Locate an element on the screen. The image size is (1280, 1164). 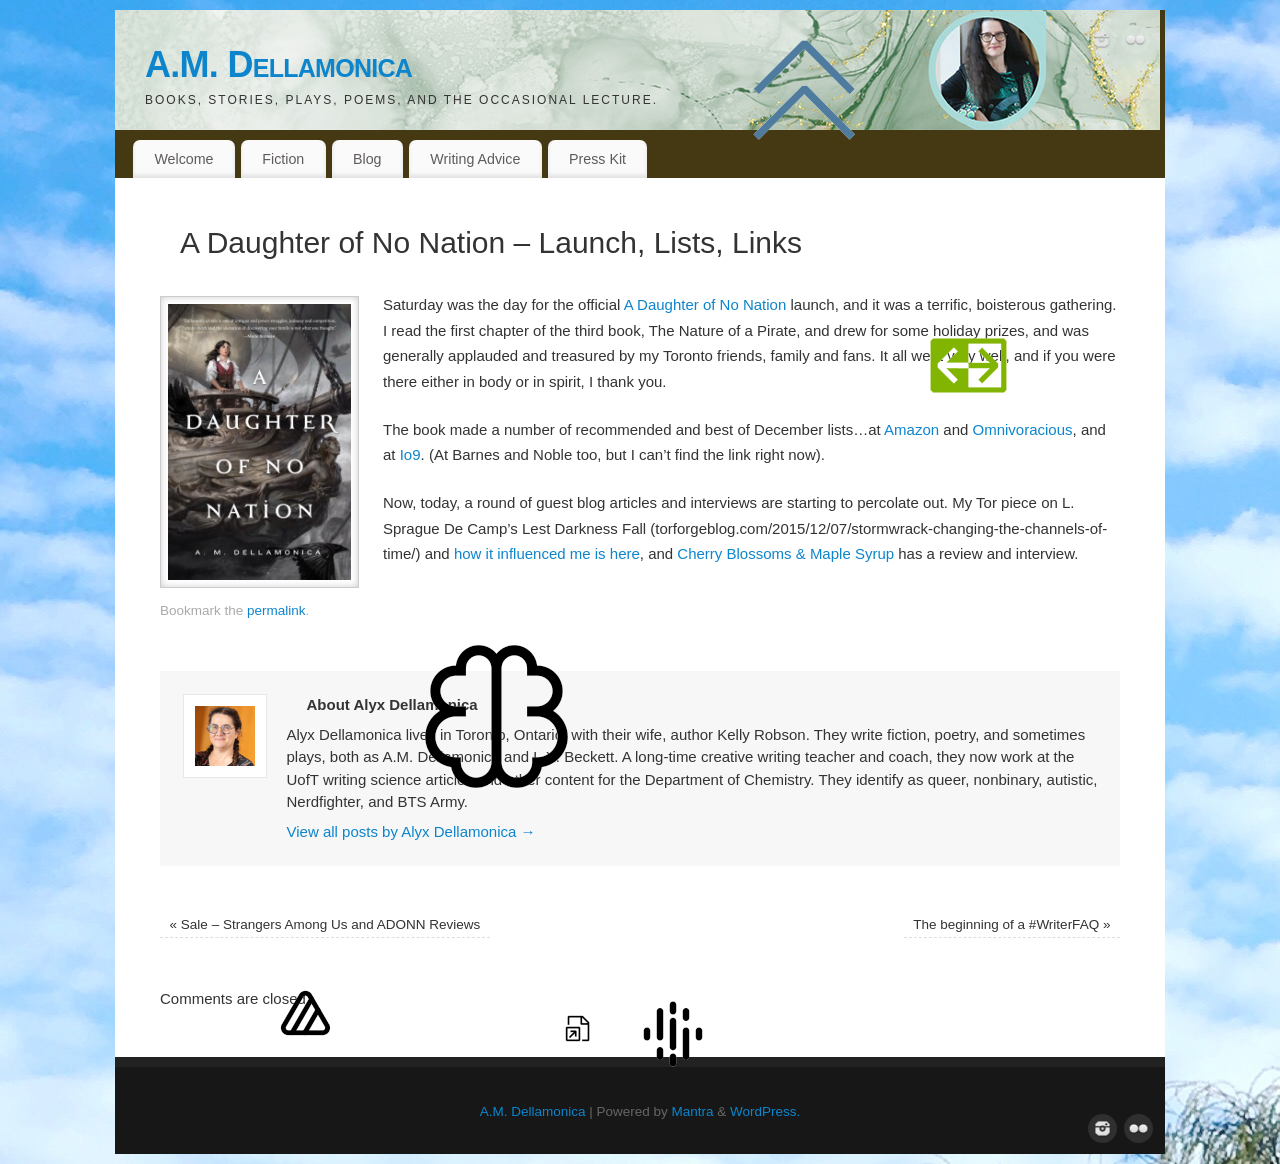
do not use chlorine bleach care instruction is located at coordinates (305, 1015).